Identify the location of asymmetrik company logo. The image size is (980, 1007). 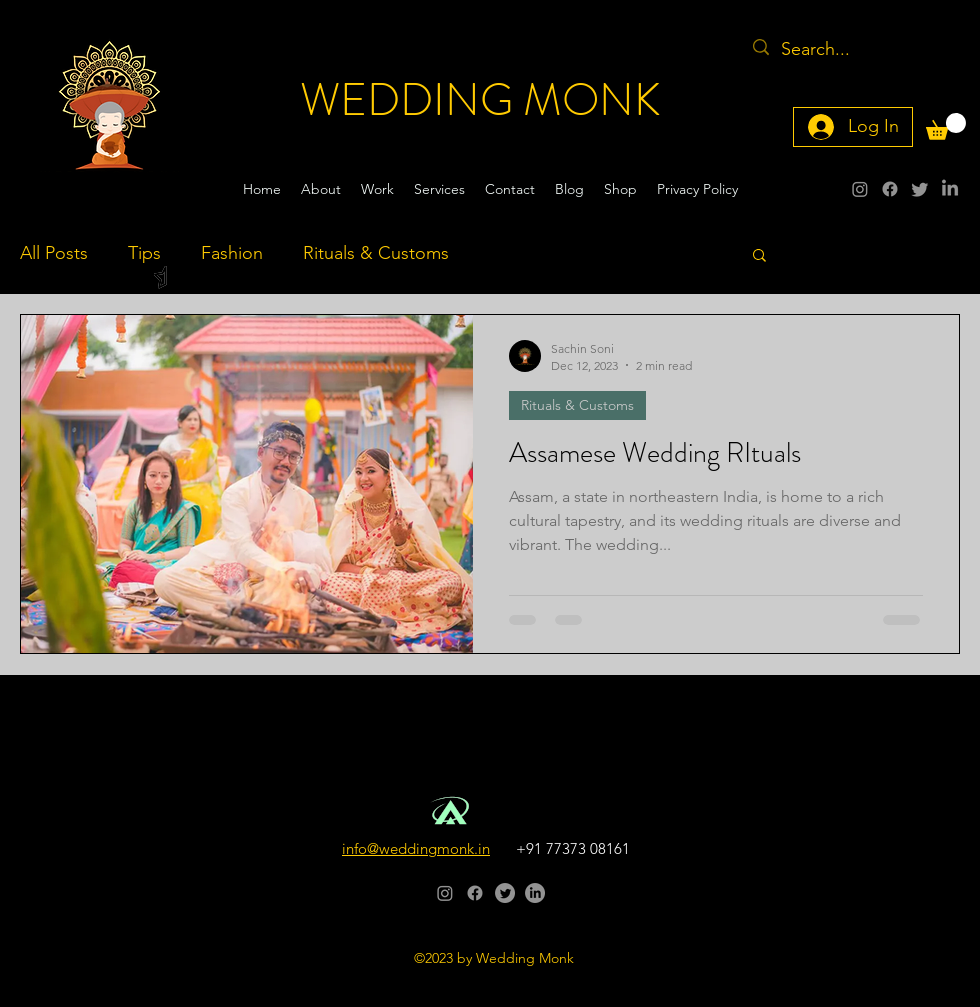
(449, 810).